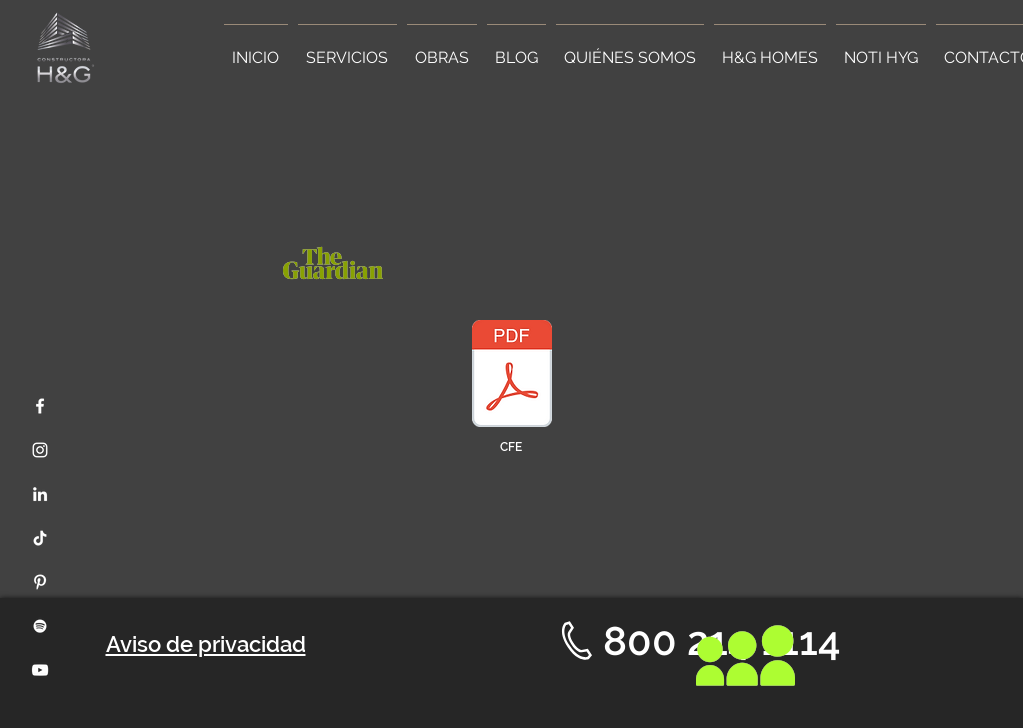 The image size is (1023, 728). Describe the element at coordinates (333, 263) in the screenshot. I see `open The Guardian news app` at that location.